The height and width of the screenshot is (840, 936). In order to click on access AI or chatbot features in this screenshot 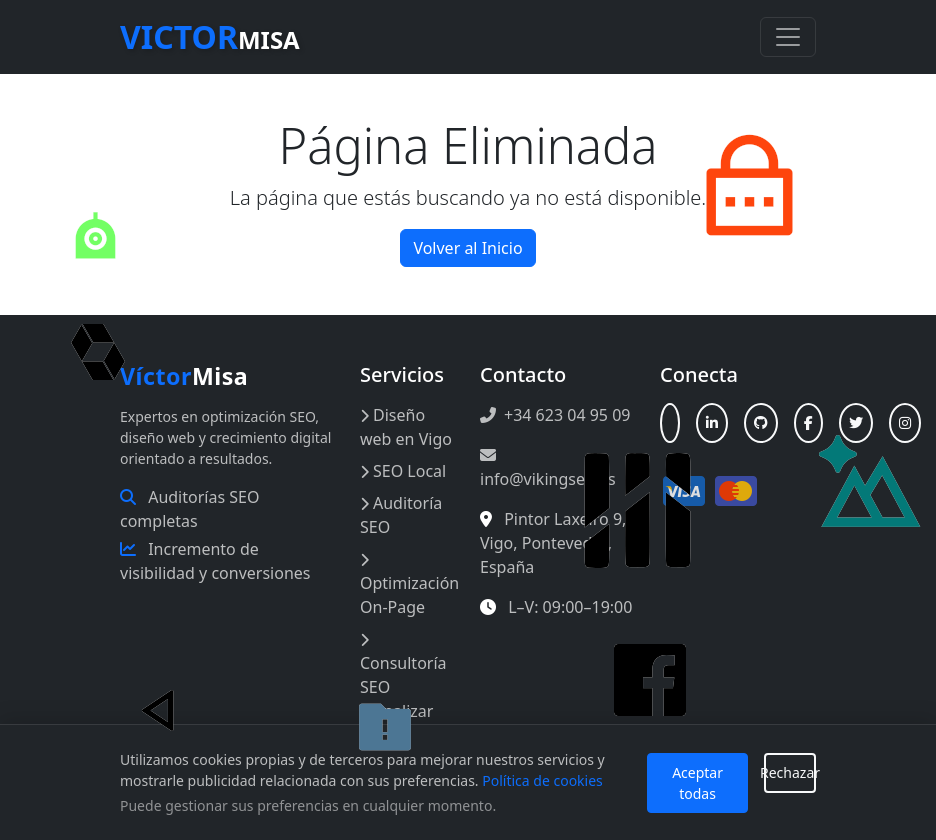, I will do `click(95, 236)`.